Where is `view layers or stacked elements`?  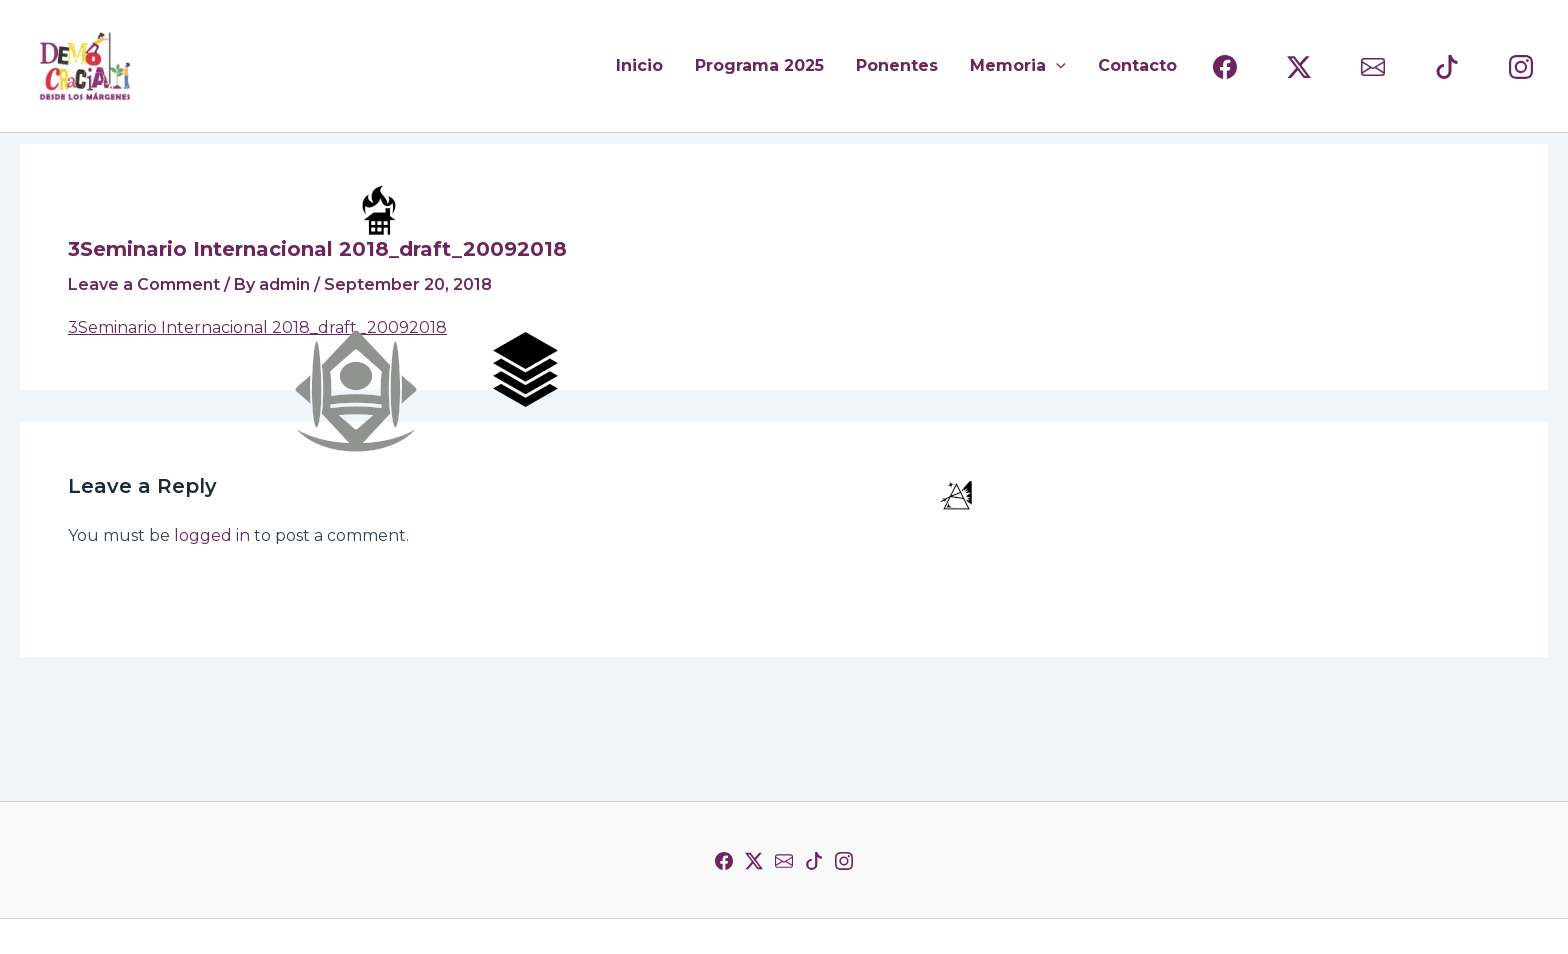 view layers or stacked elements is located at coordinates (525, 369).